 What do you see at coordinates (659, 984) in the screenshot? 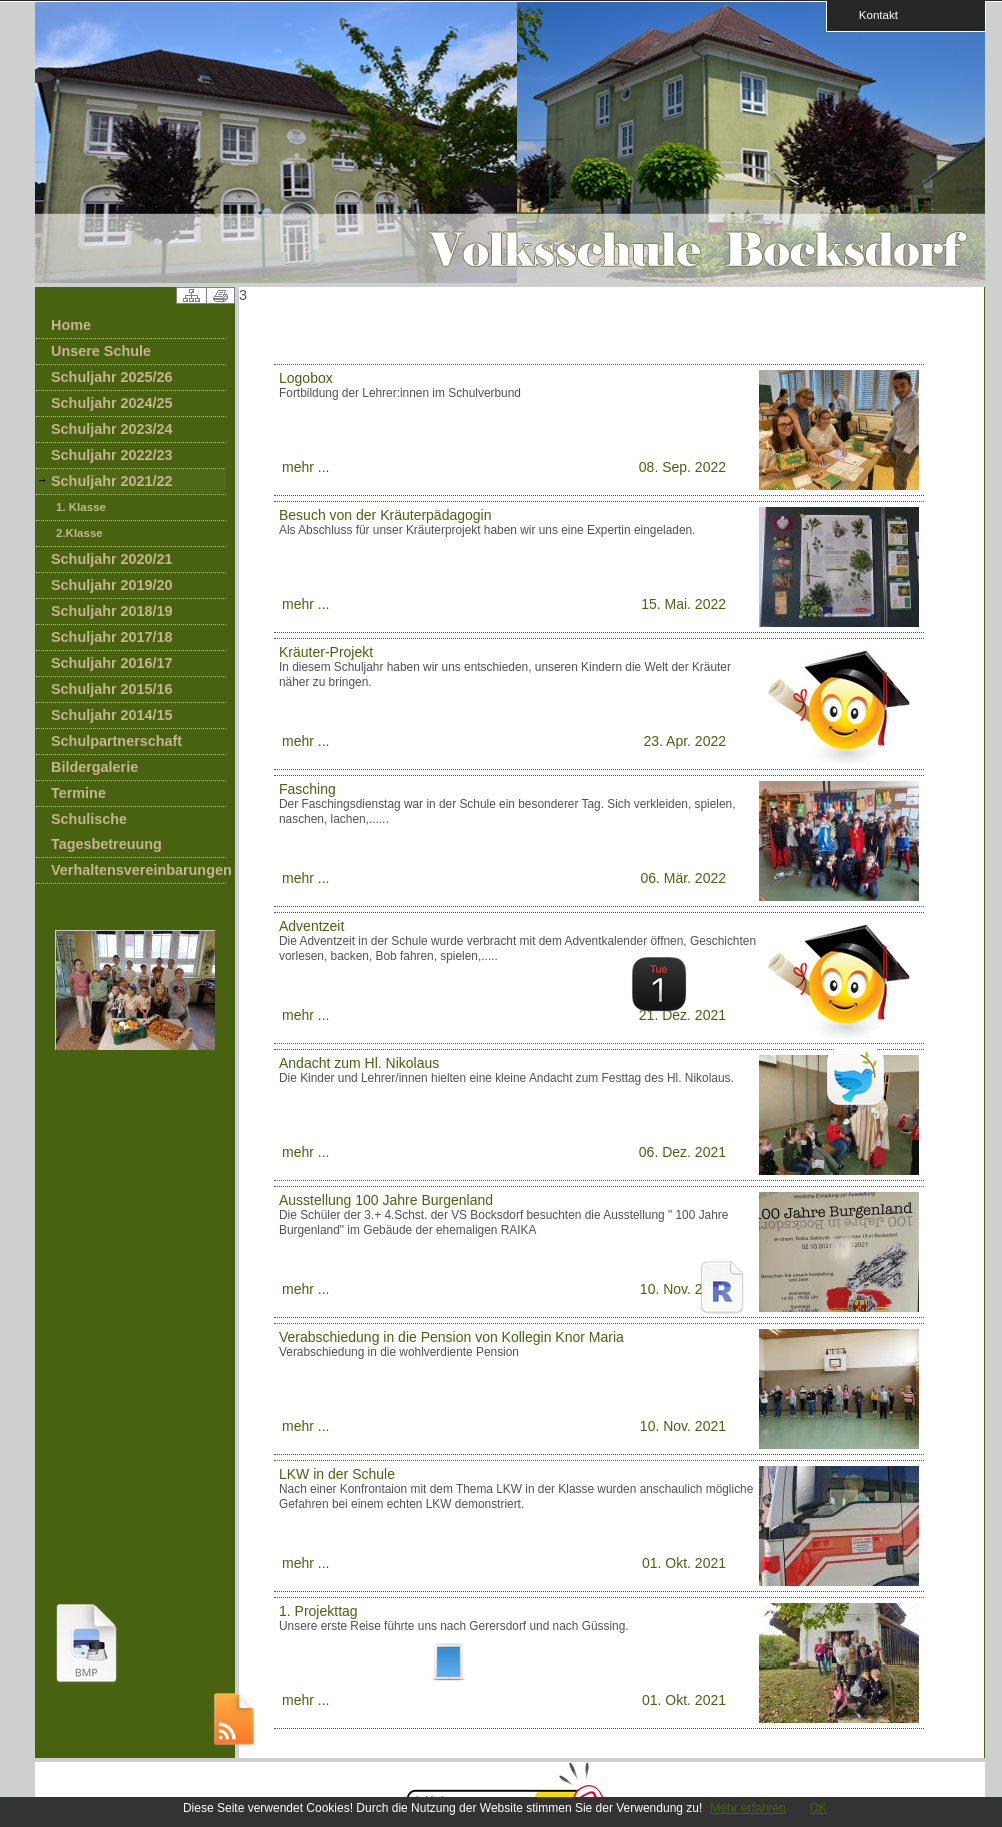
I see `open the calendar app` at bounding box center [659, 984].